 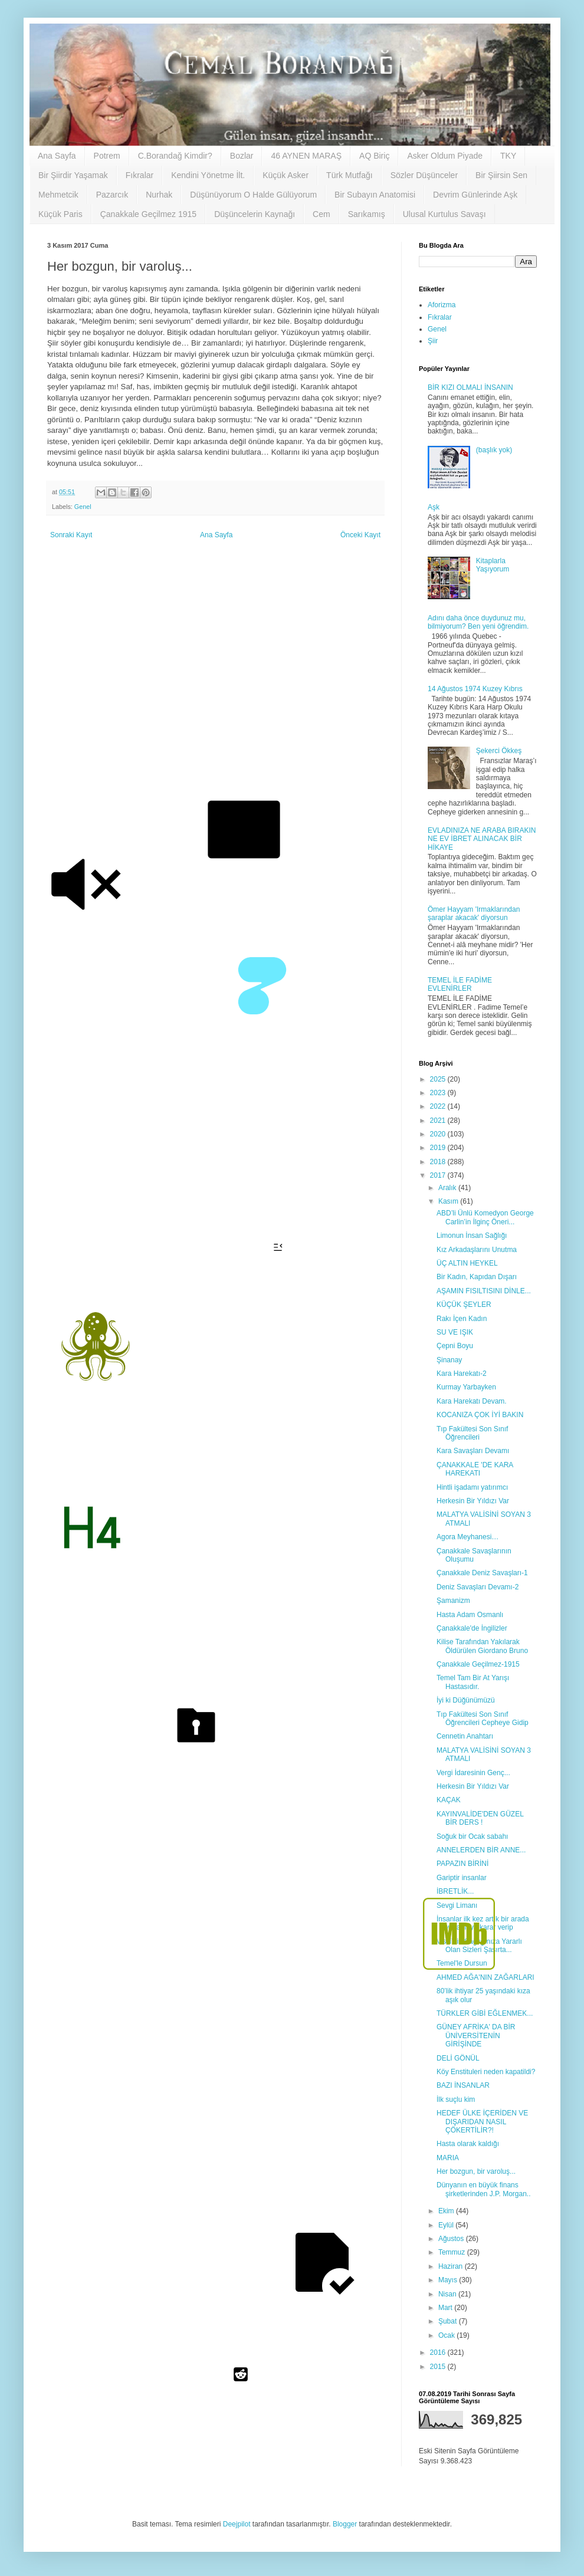 I want to click on access a password-protected folder, so click(x=196, y=1725).